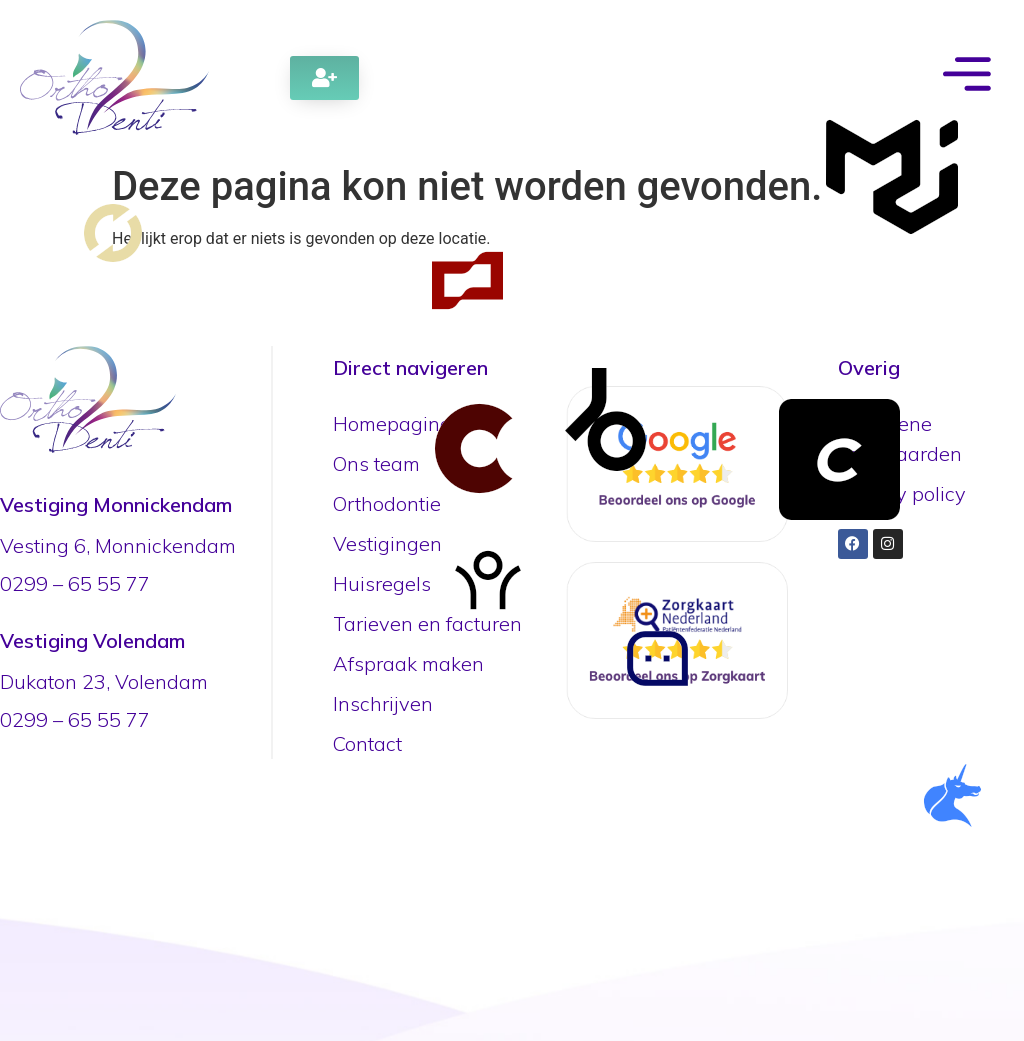 This screenshot has height=1041, width=1024. I want to click on accessibility or inclusive design features, so click(488, 580).